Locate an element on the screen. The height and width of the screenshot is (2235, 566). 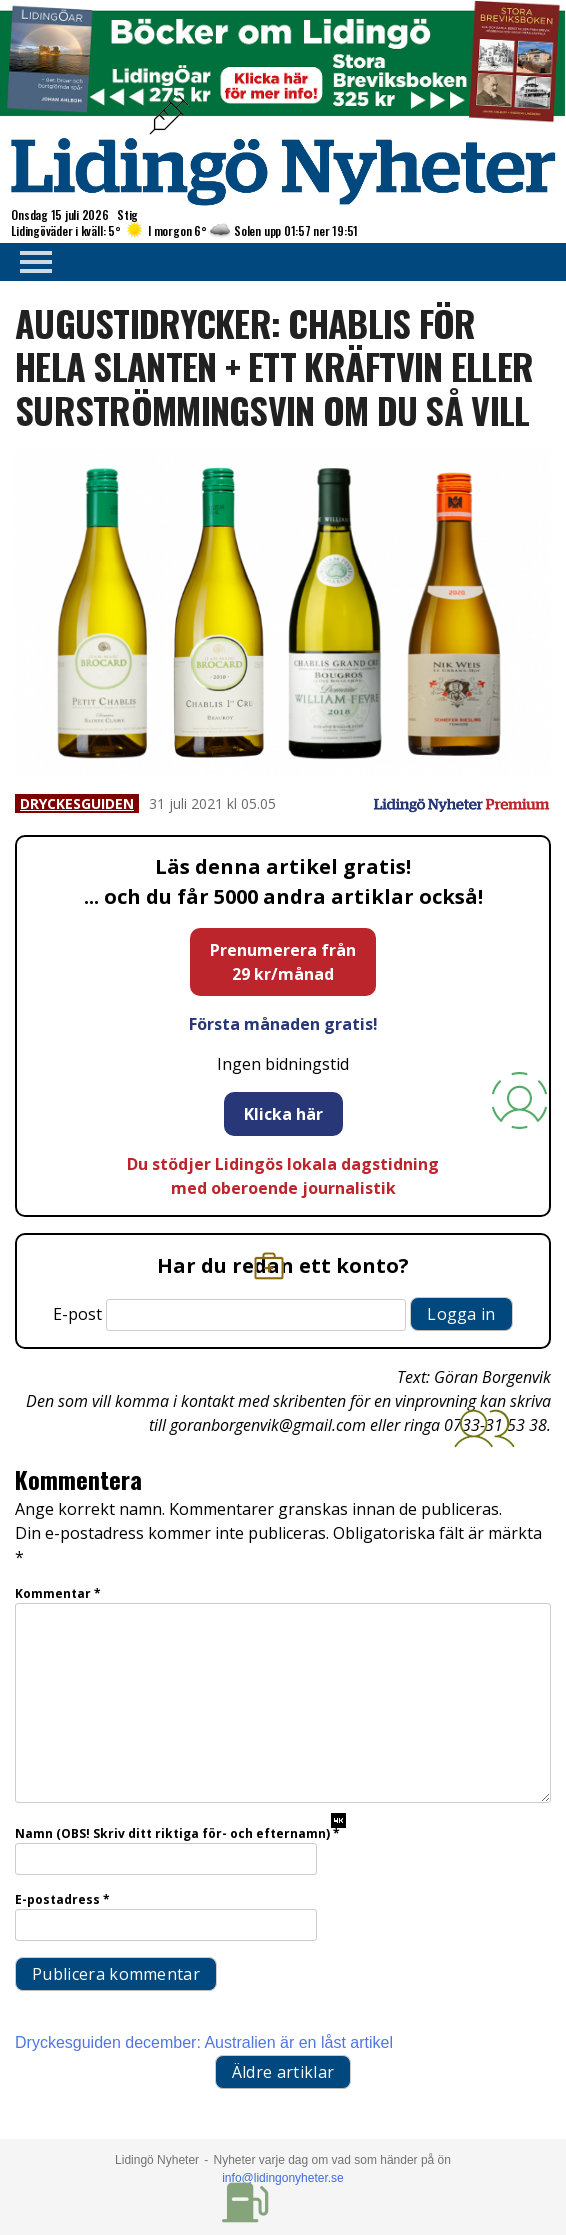
user profile pending or incomplete is located at coordinates (519, 1100).